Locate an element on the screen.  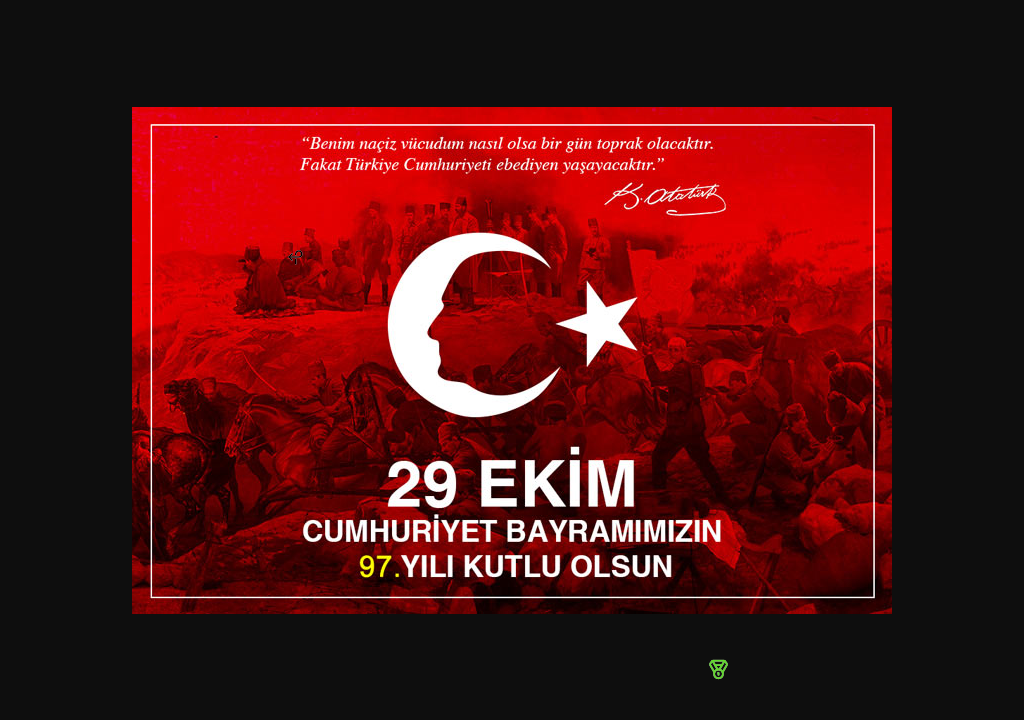
undo recent action is located at coordinates (295, 257).